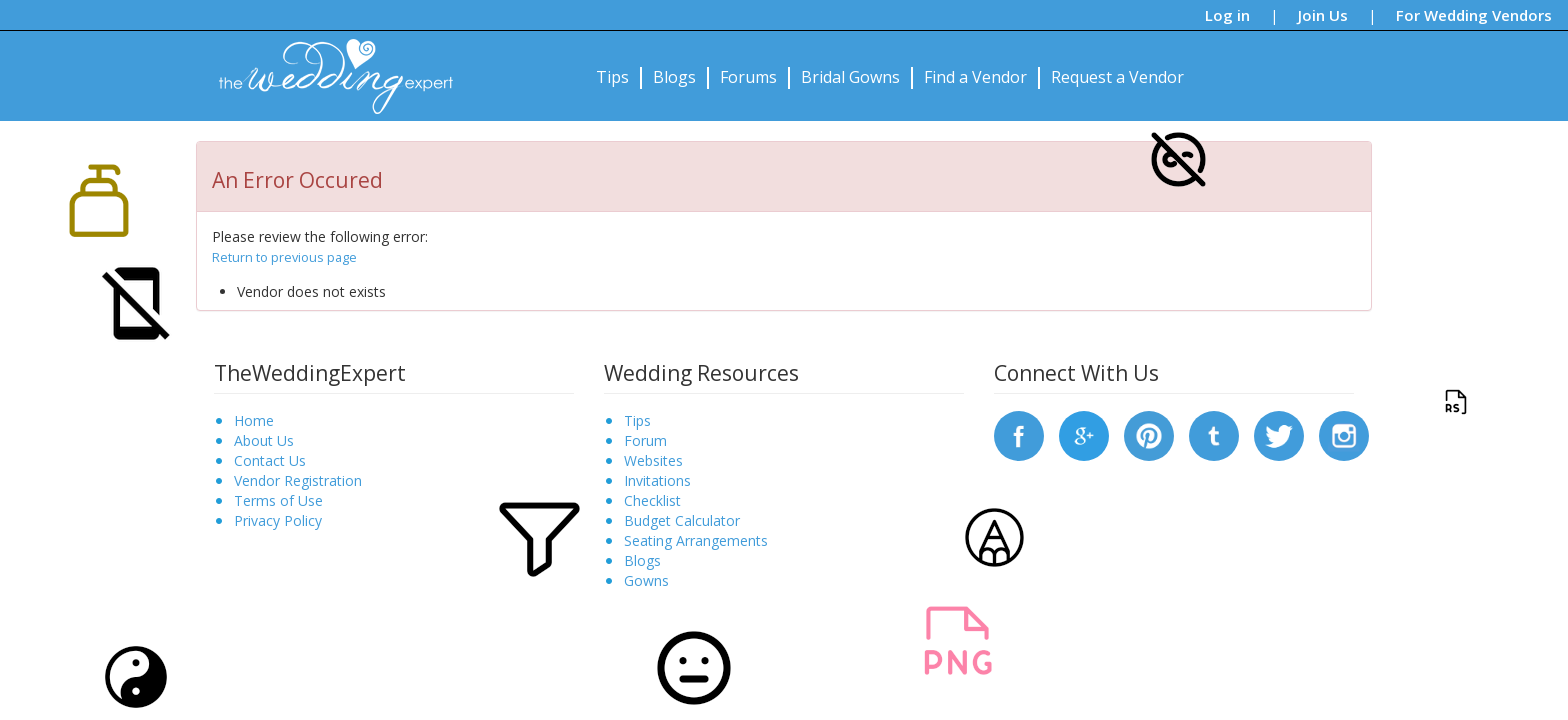 This screenshot has width=1568, height=720. I want to click on a PNG image file, so click(957, 643).